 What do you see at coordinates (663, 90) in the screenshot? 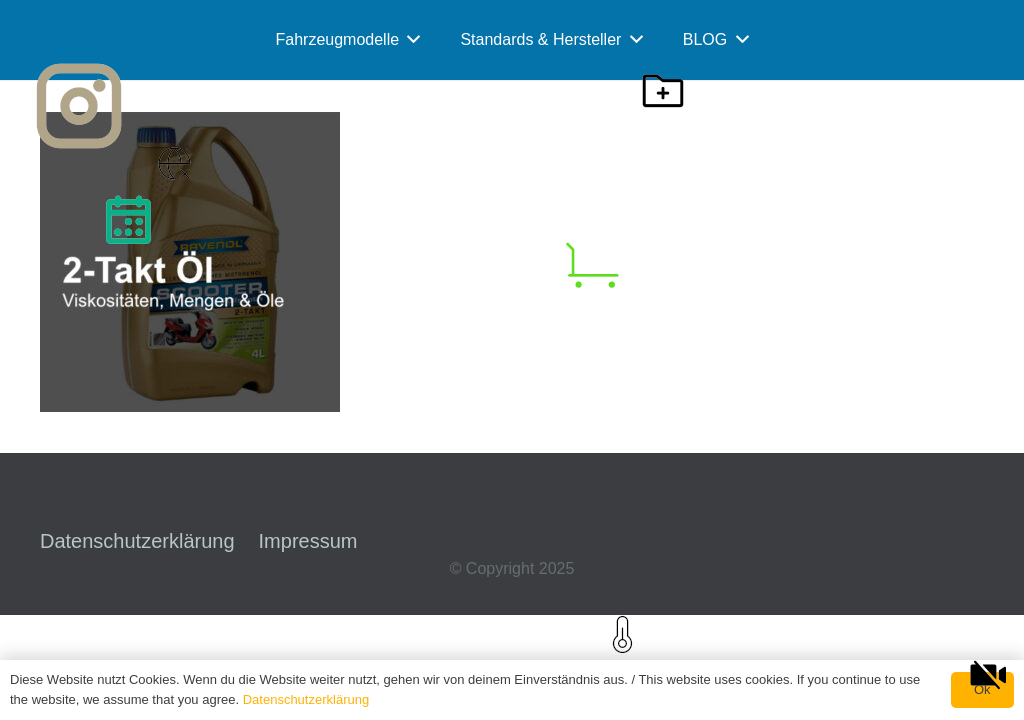
I see `create a new folder` at bounding box center [663, 90].